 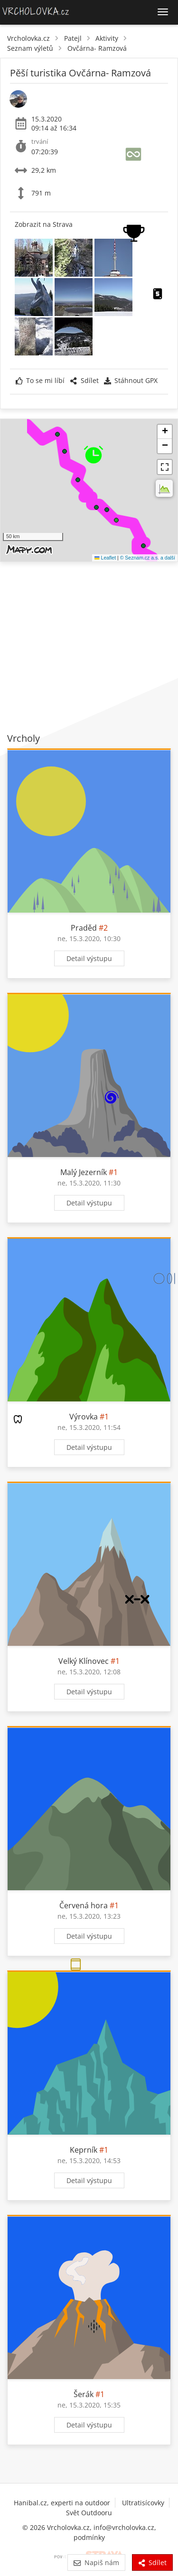 What do you see at coordinates (164, 1279) in the screenshot?
I see `open article on Medium` at bounding box center [164, 1279].